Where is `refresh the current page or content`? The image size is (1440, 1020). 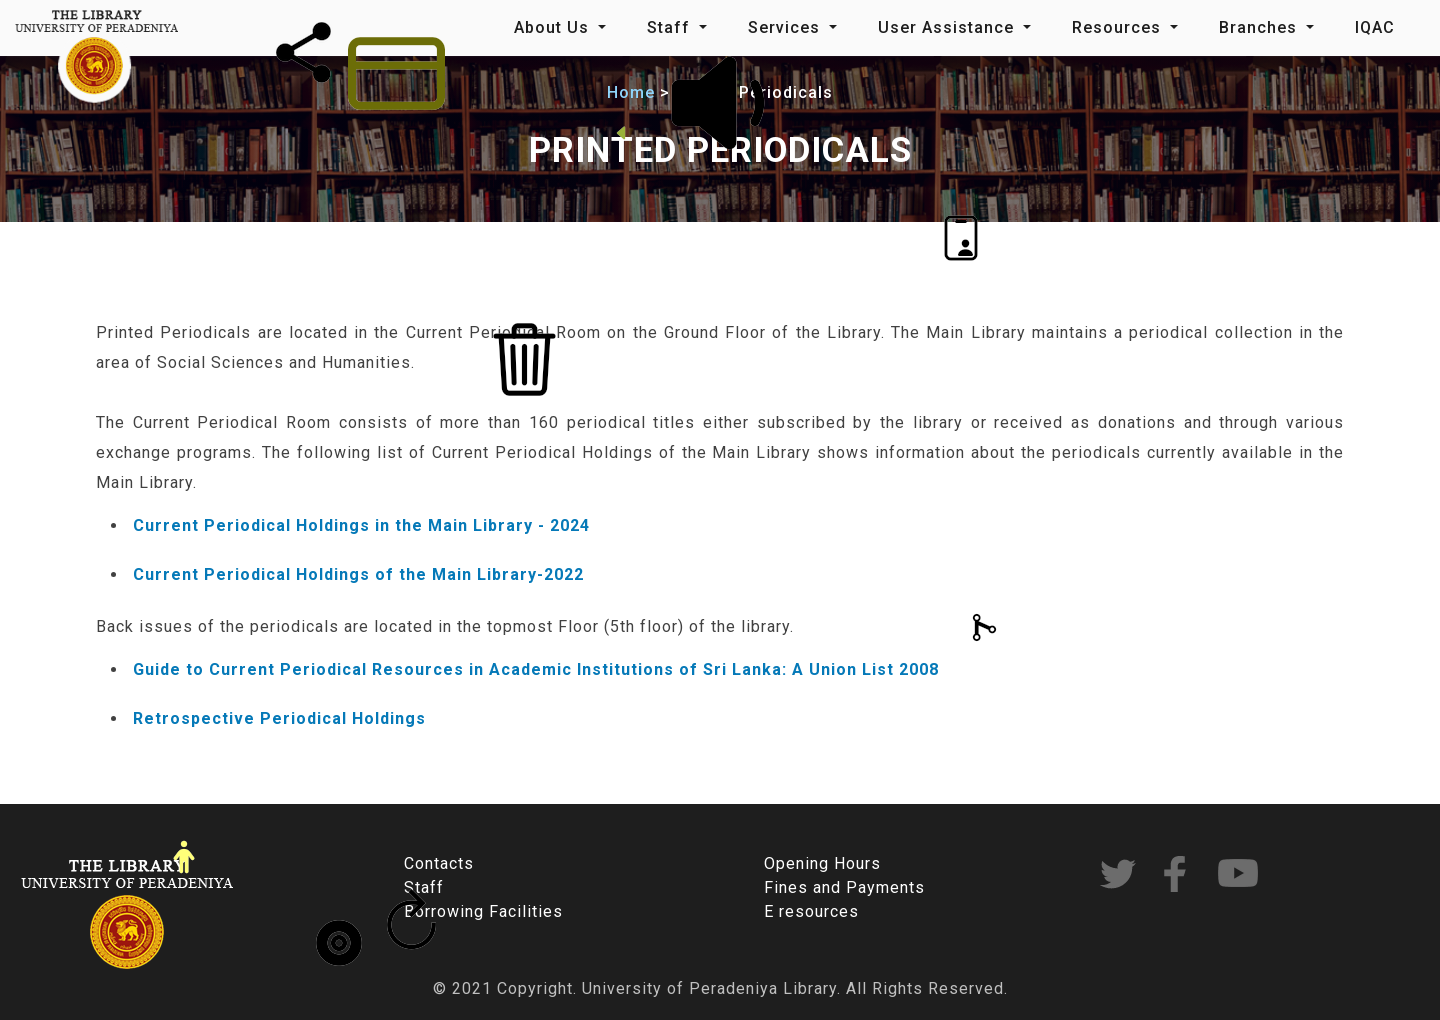 refresh the current page or content is located at coordinates (411, 919).